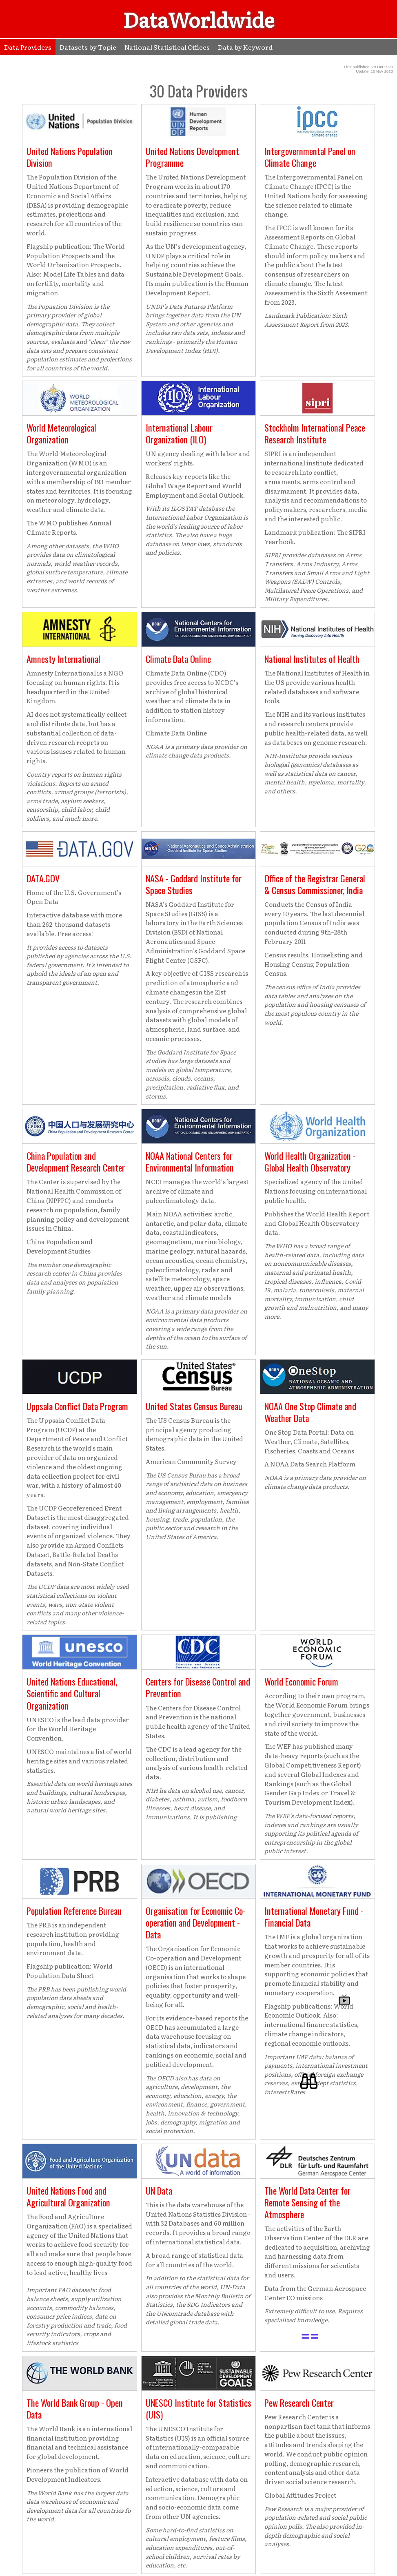 The image size is (397, 2576). Describe the element at coordinates (310, 2336) in the screenshot. I see `indicates equality or comparison between values` at that location.